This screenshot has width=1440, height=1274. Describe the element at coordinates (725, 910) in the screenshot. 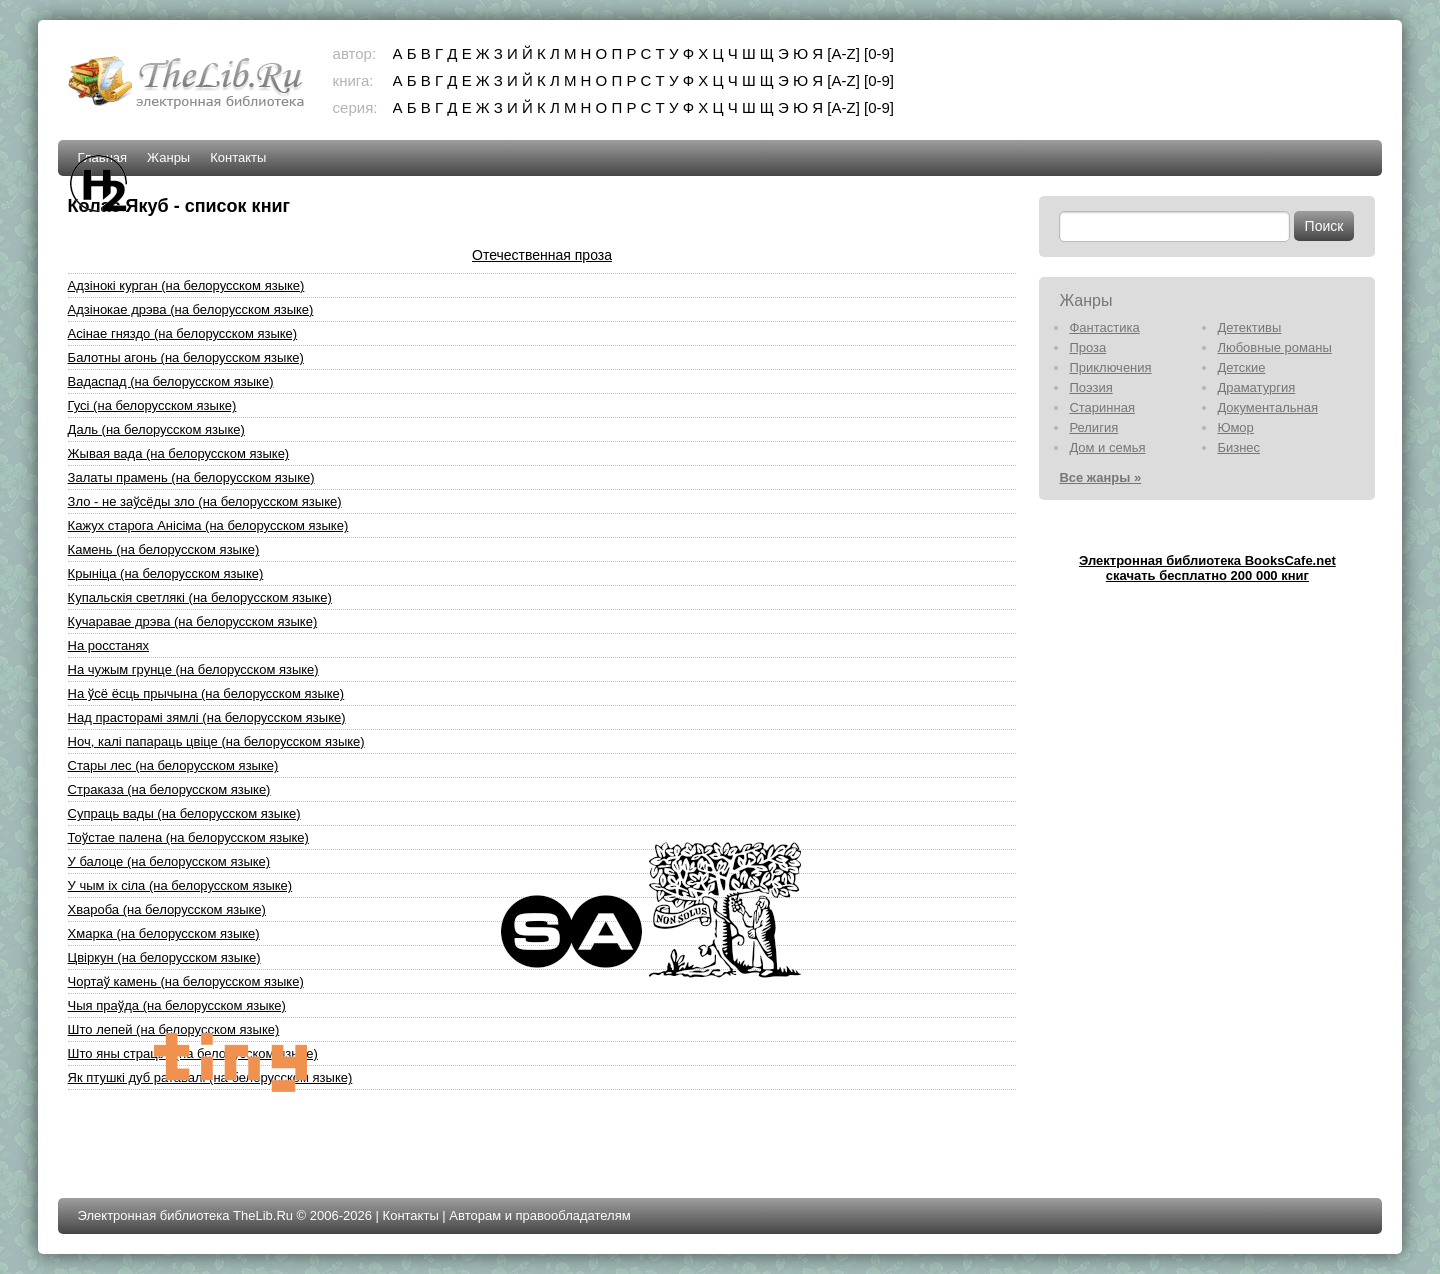

I see `visit elsevier's academic publishing website` at that location.